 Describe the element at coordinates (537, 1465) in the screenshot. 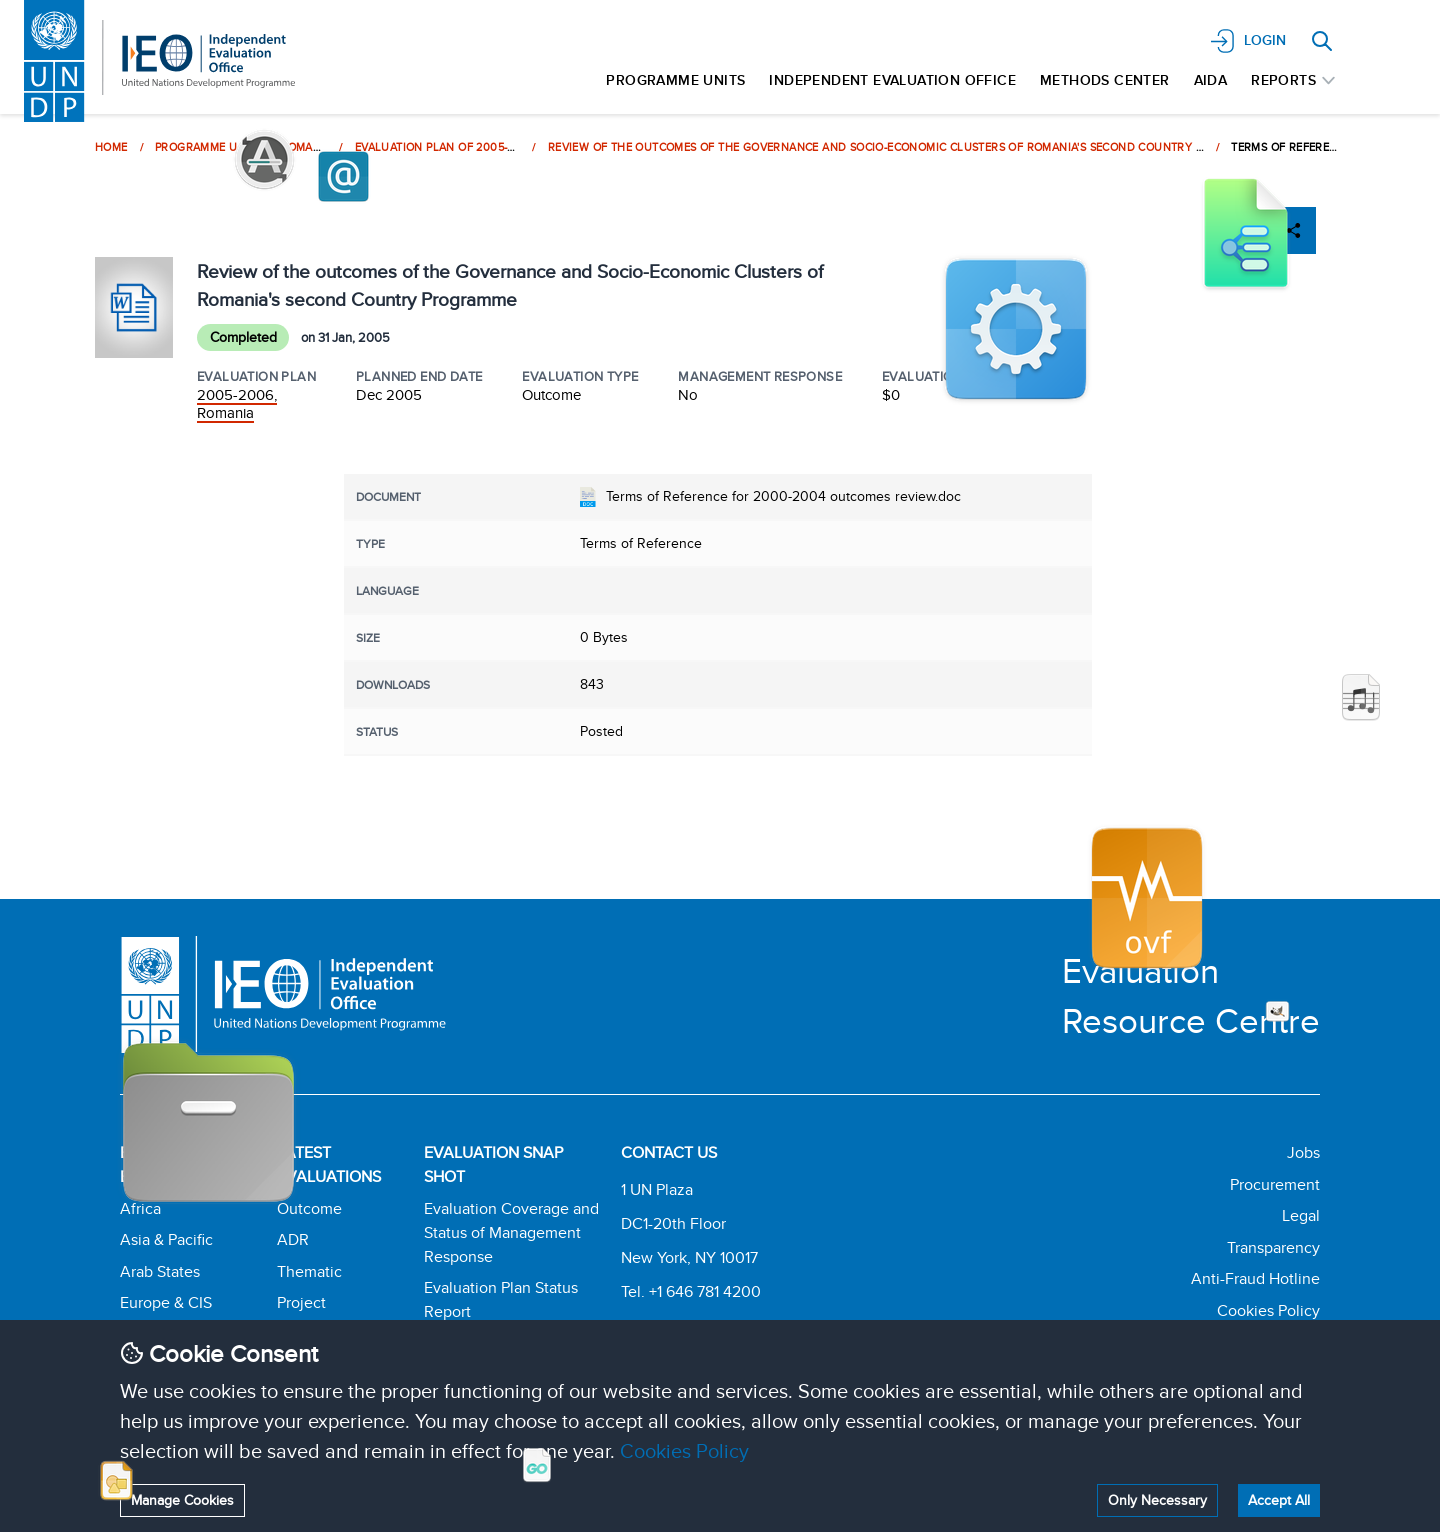

I see `a Go programming language source file` at that location.